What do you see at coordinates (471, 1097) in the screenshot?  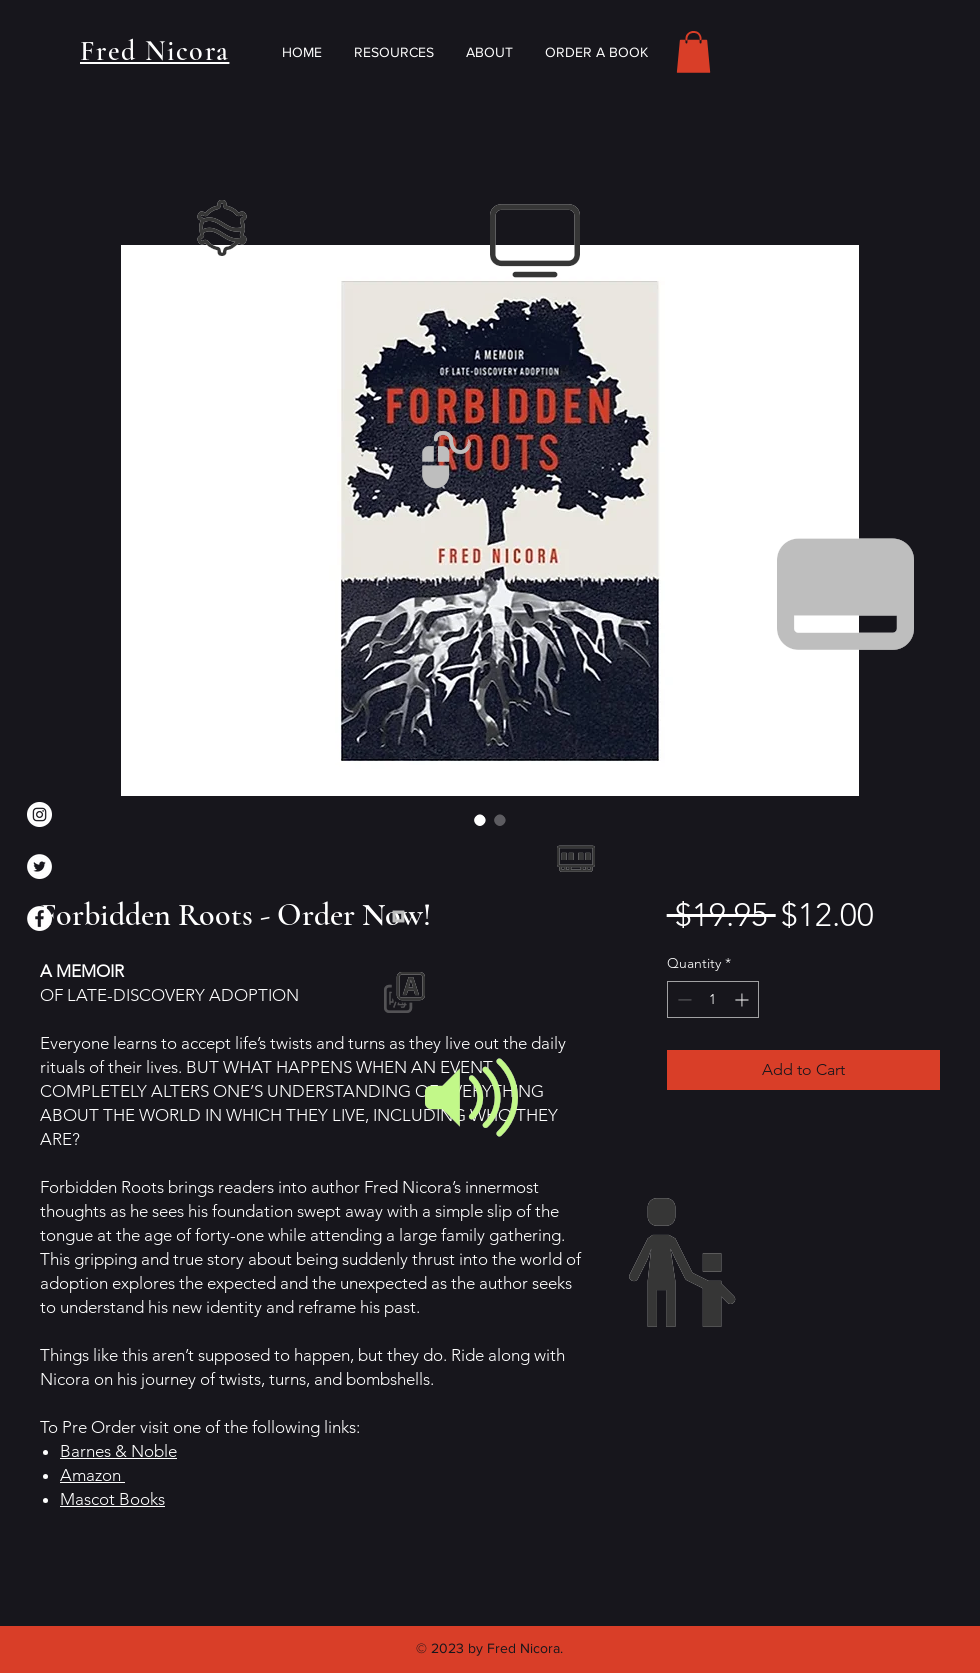 I see `adjust audio volume settings` at bounding box center [471, 1097].